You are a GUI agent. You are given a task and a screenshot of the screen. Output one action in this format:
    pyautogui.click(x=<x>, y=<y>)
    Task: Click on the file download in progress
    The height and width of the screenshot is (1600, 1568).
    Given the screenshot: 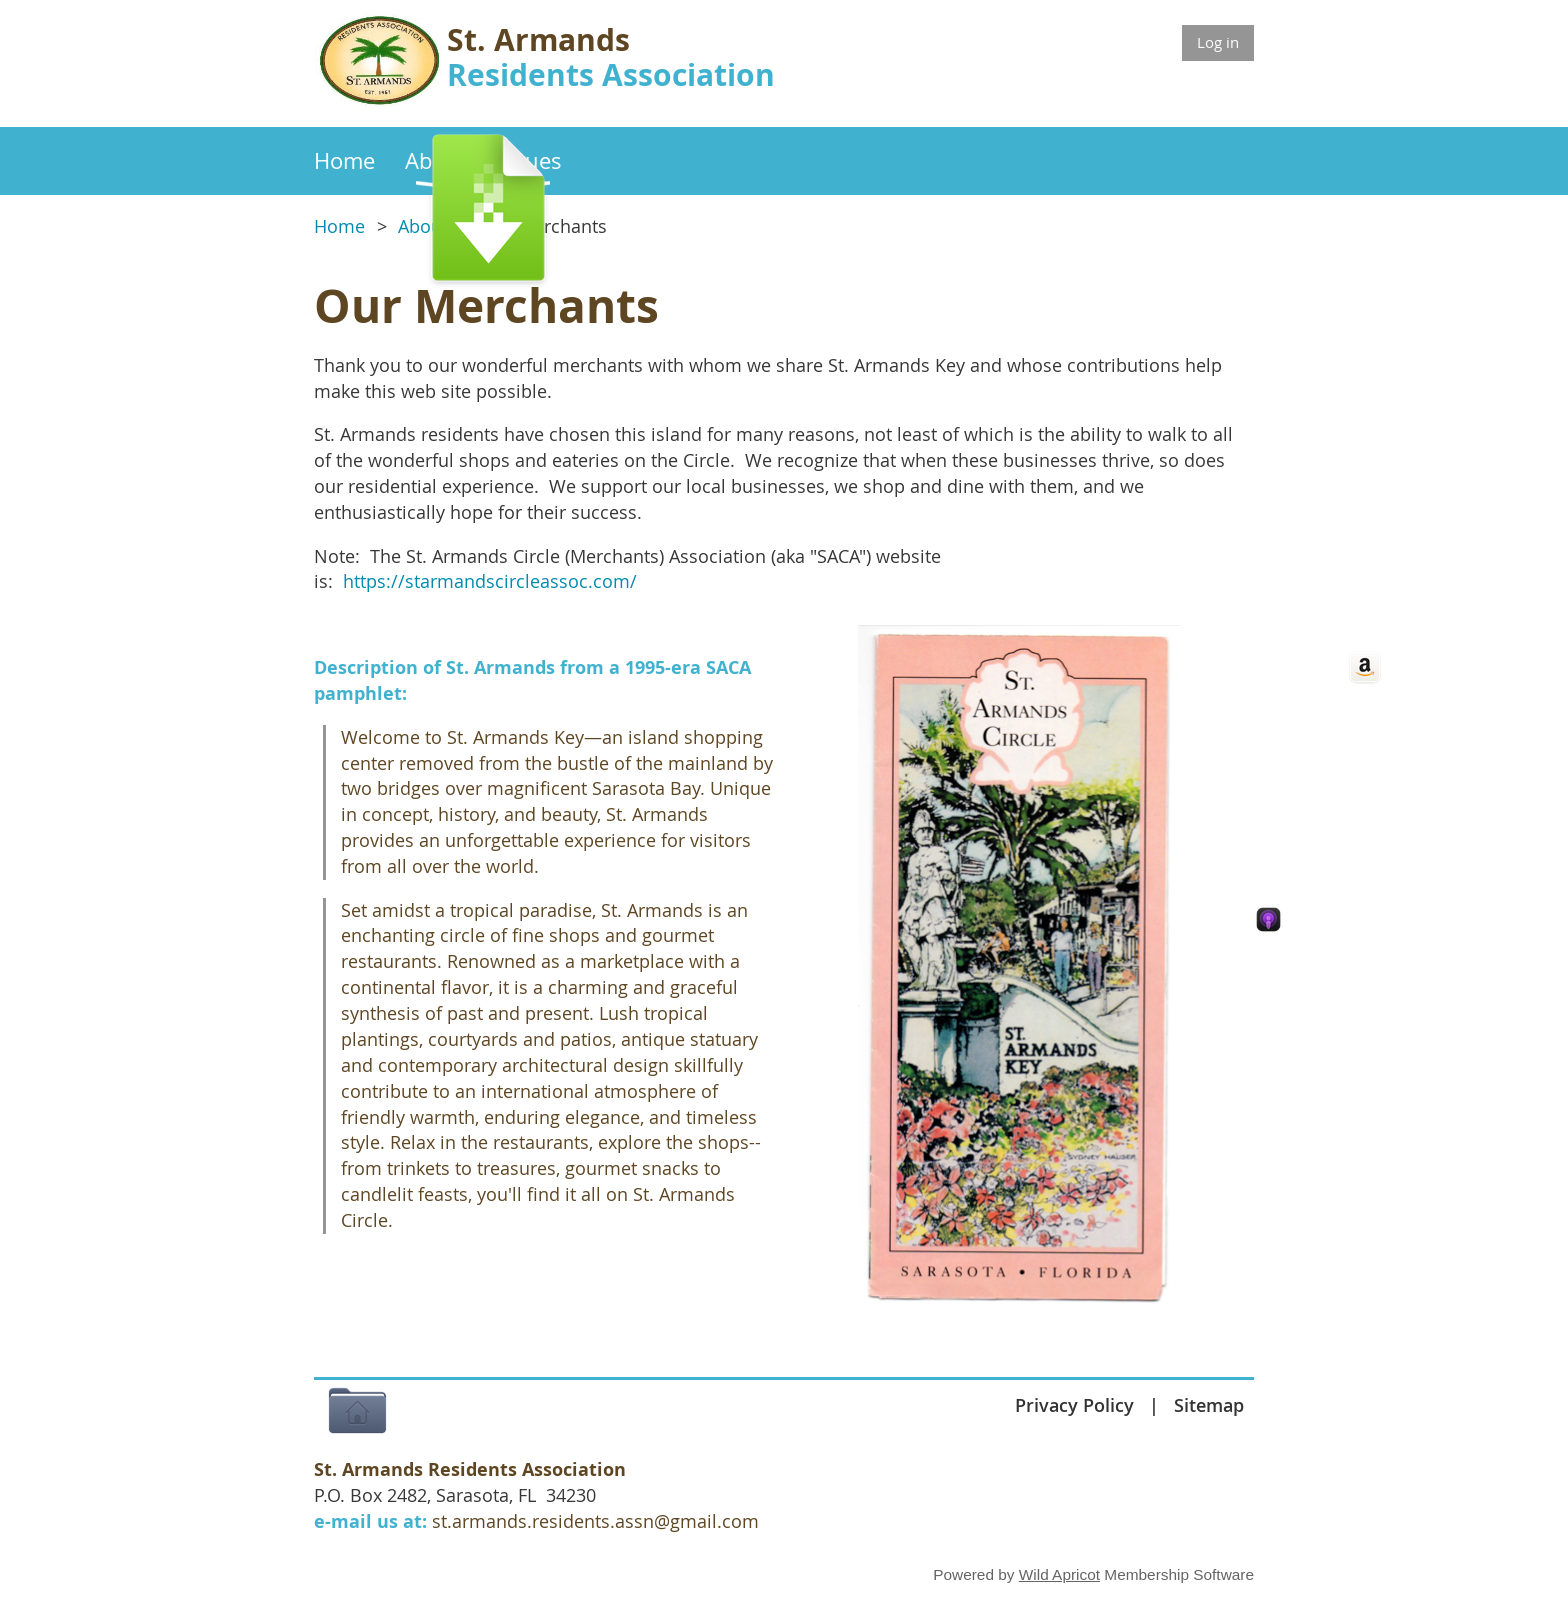 What is the action you would take?
    pyautogui.click(x=488, y=210)
    